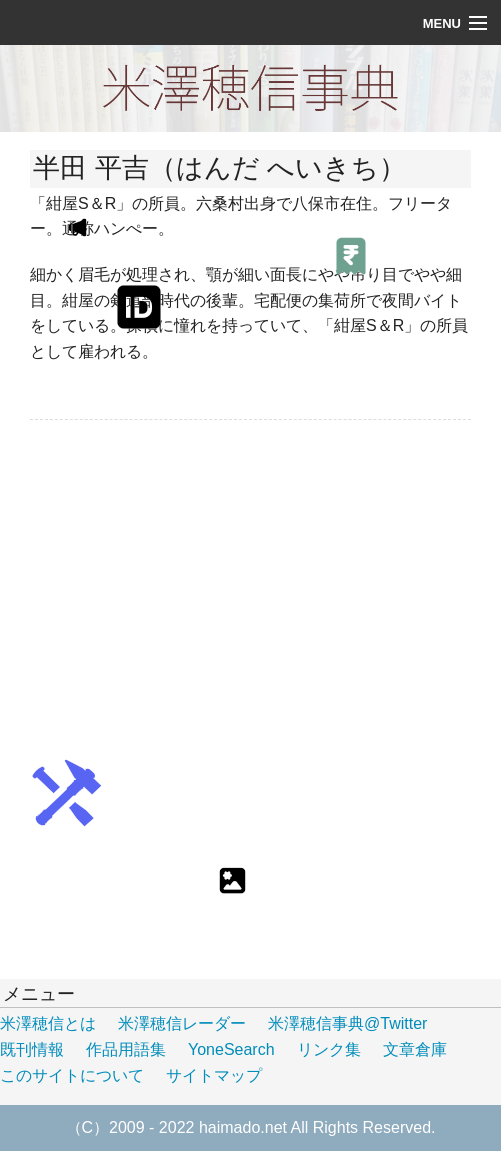  I want to click on view user ID or identification details, so click(139, 307).